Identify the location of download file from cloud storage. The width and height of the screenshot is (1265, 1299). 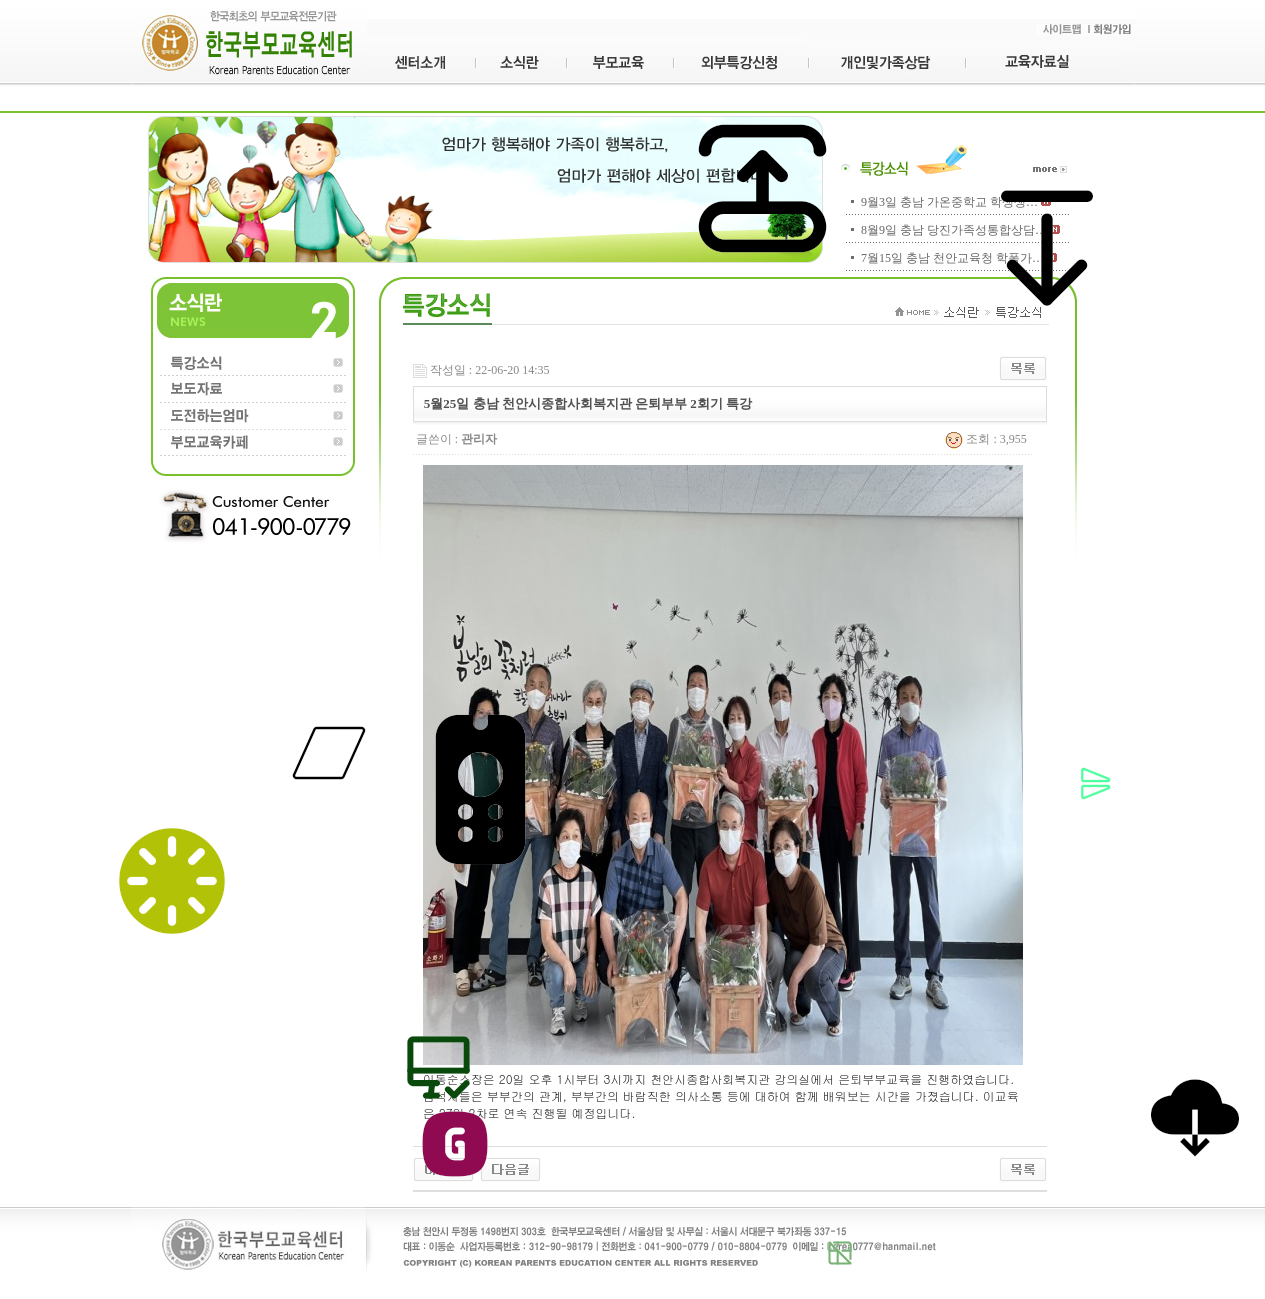
(1195, 1118).